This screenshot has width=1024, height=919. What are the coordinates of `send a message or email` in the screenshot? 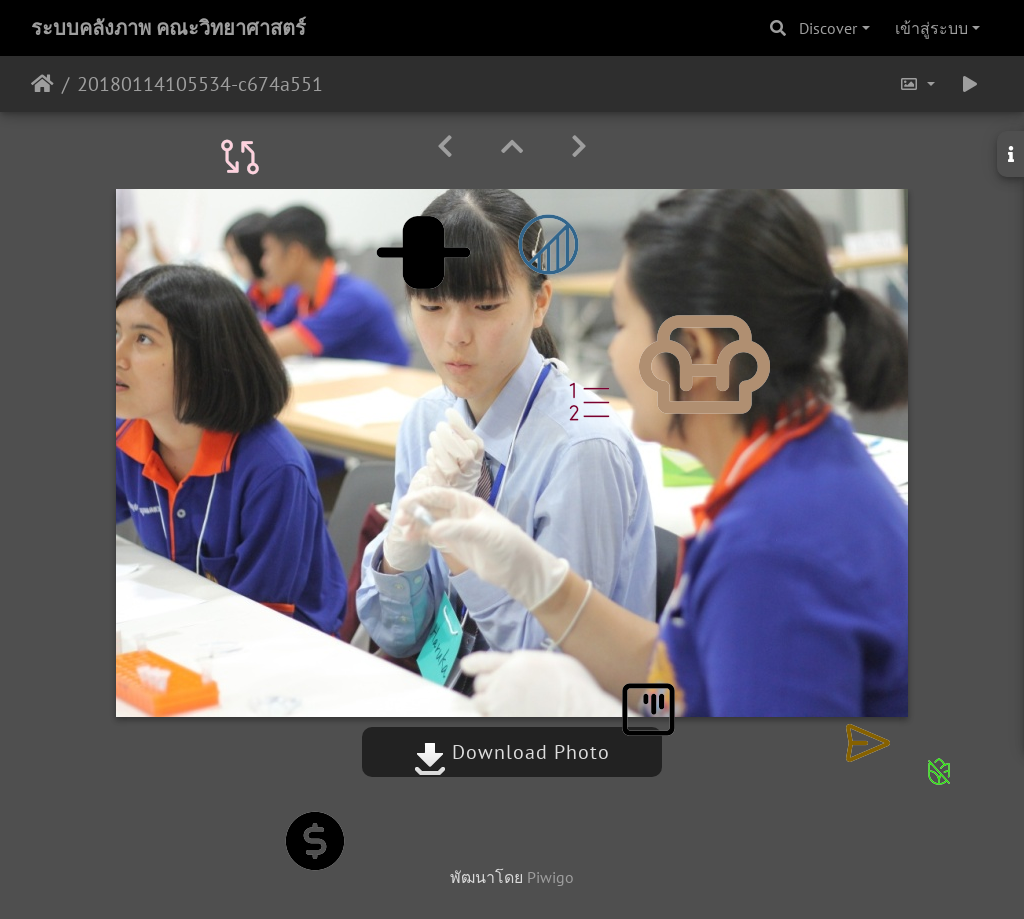 It's located at (868, 743).